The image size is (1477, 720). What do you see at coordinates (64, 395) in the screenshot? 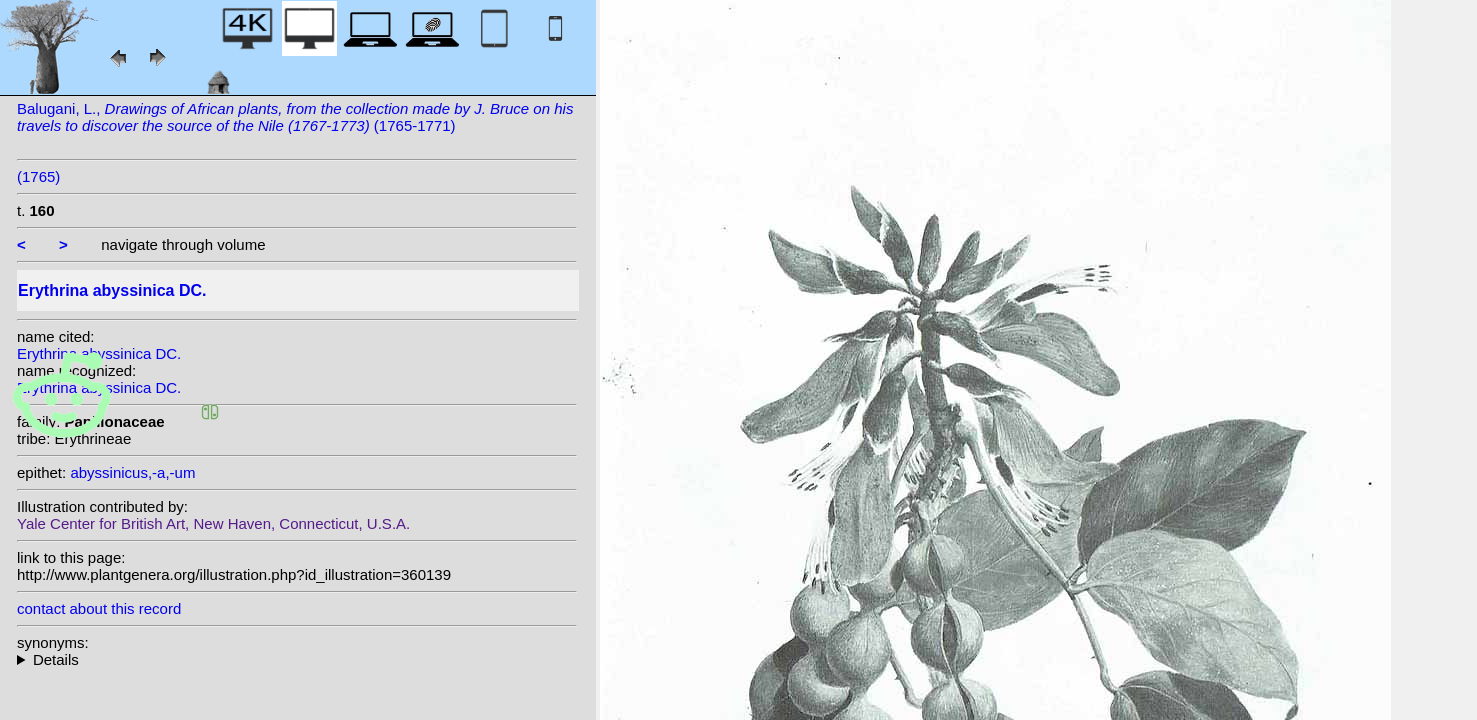
I see `open reddit` at bounding box center [64, 395].